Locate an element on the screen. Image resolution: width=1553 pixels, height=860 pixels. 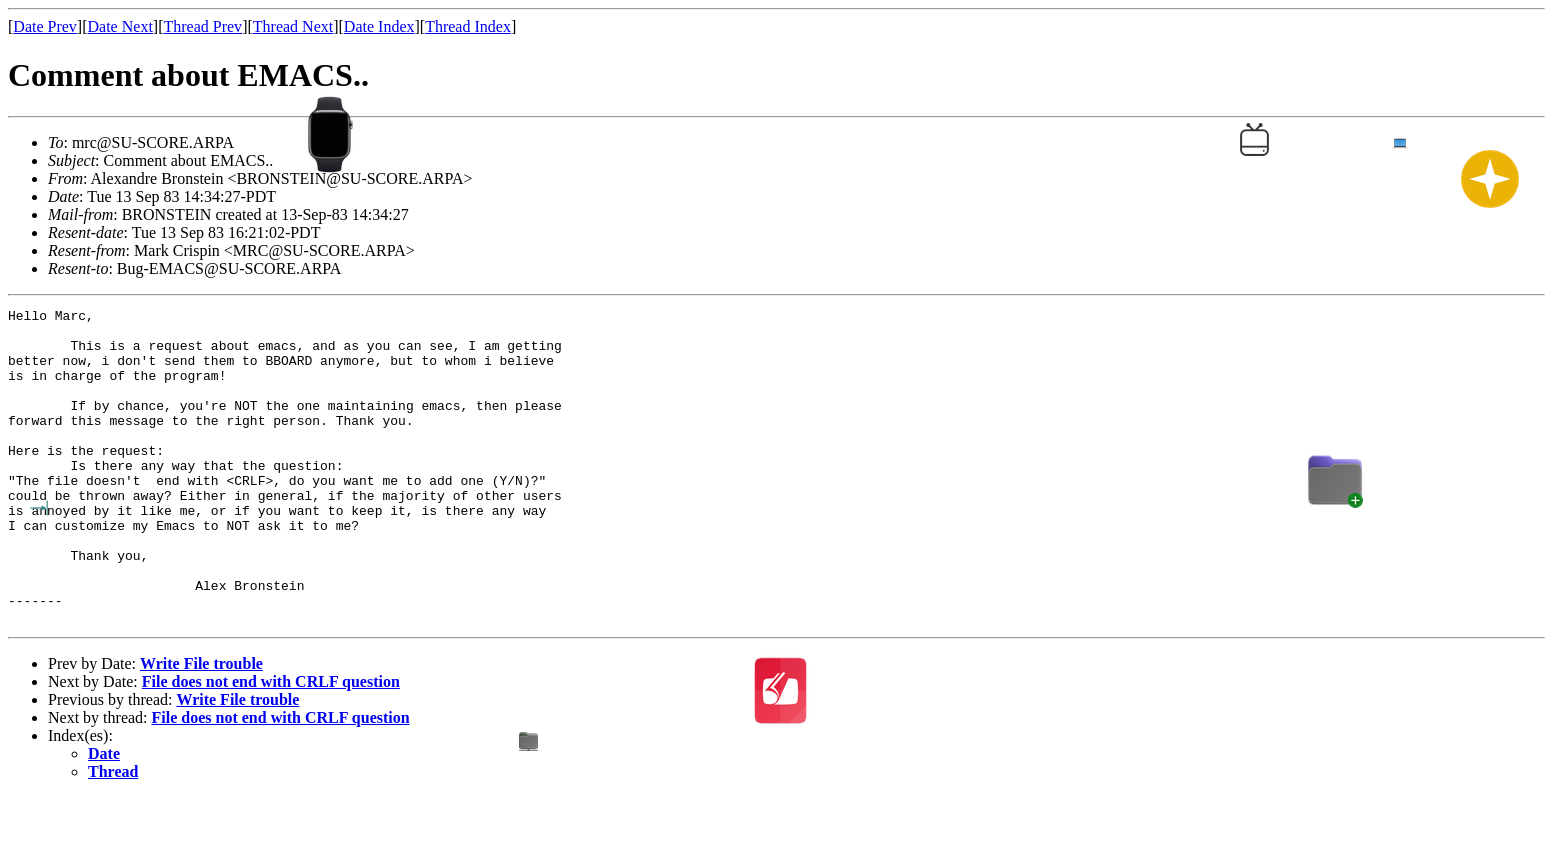
trust or authorize a bluetooth device is located at coordinates (1490, 179).